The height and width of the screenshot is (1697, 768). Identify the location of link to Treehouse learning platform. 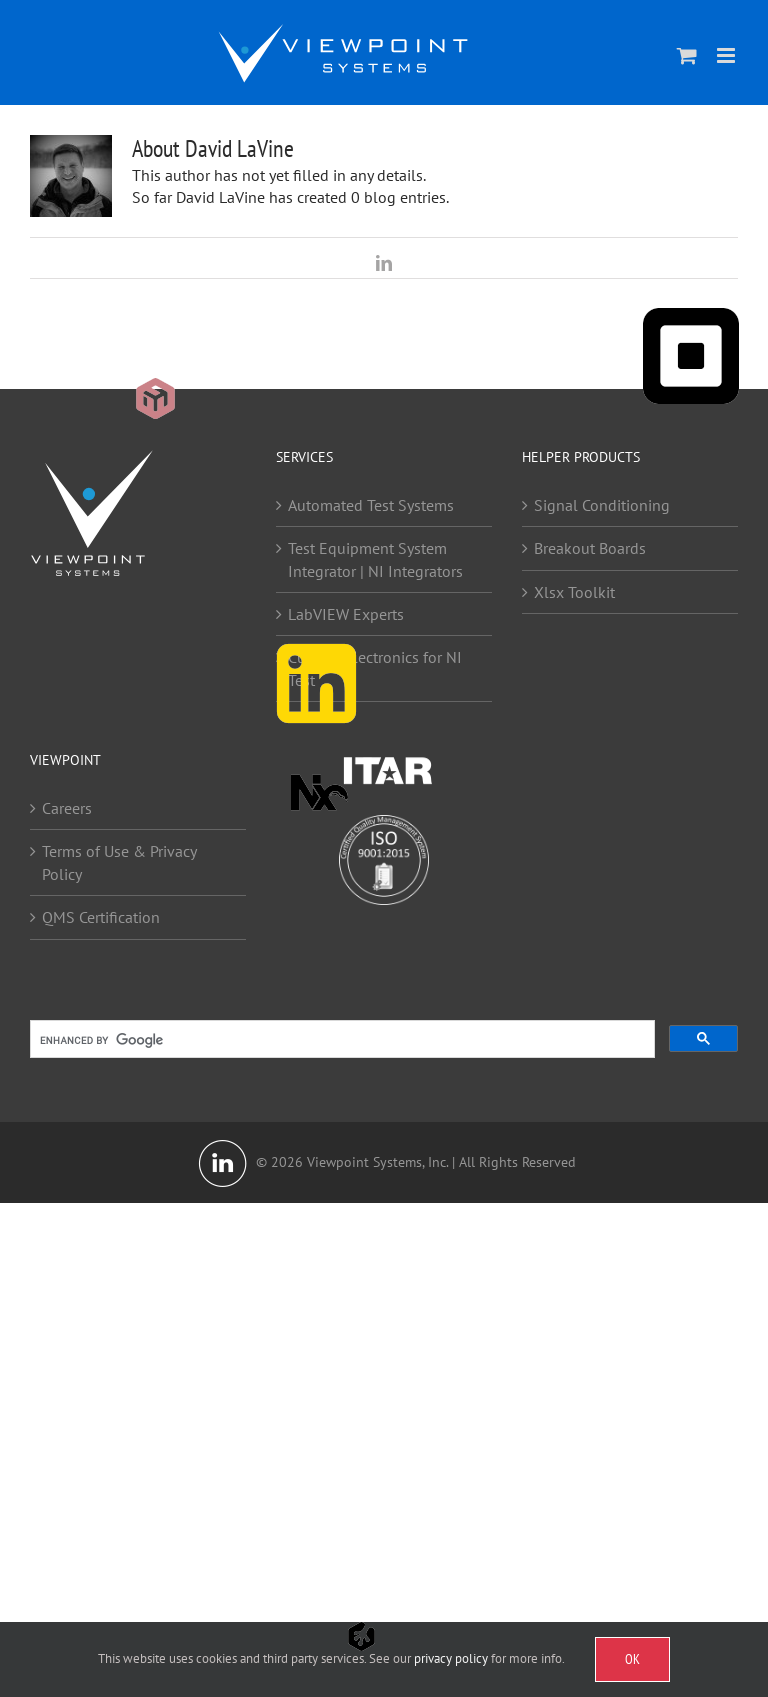
(361, 1636).